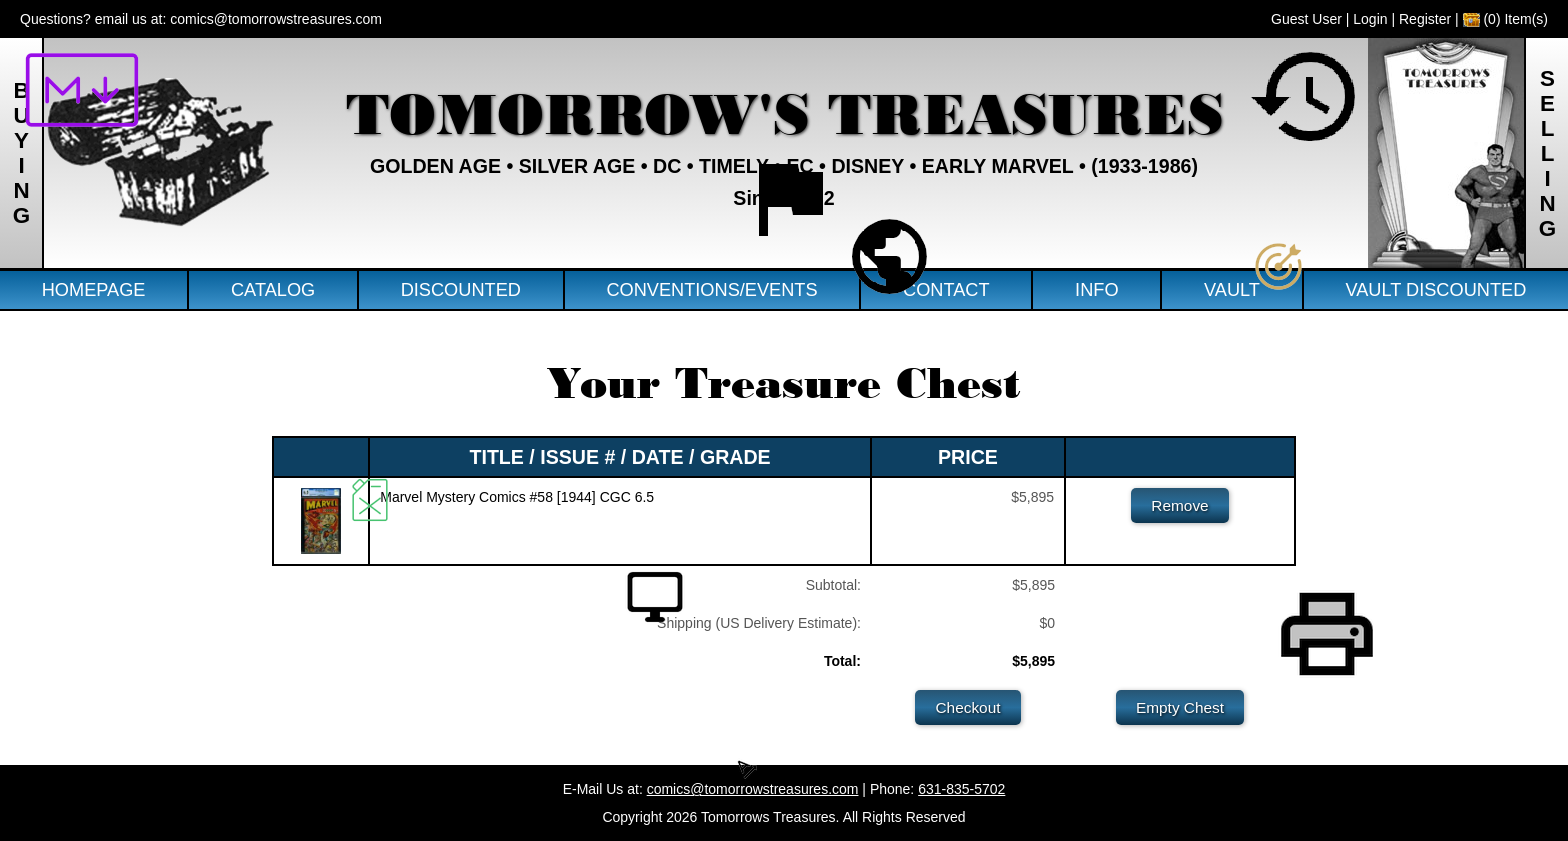  I want to click on indicates fuel or gas station nearby, so click(370, 500).